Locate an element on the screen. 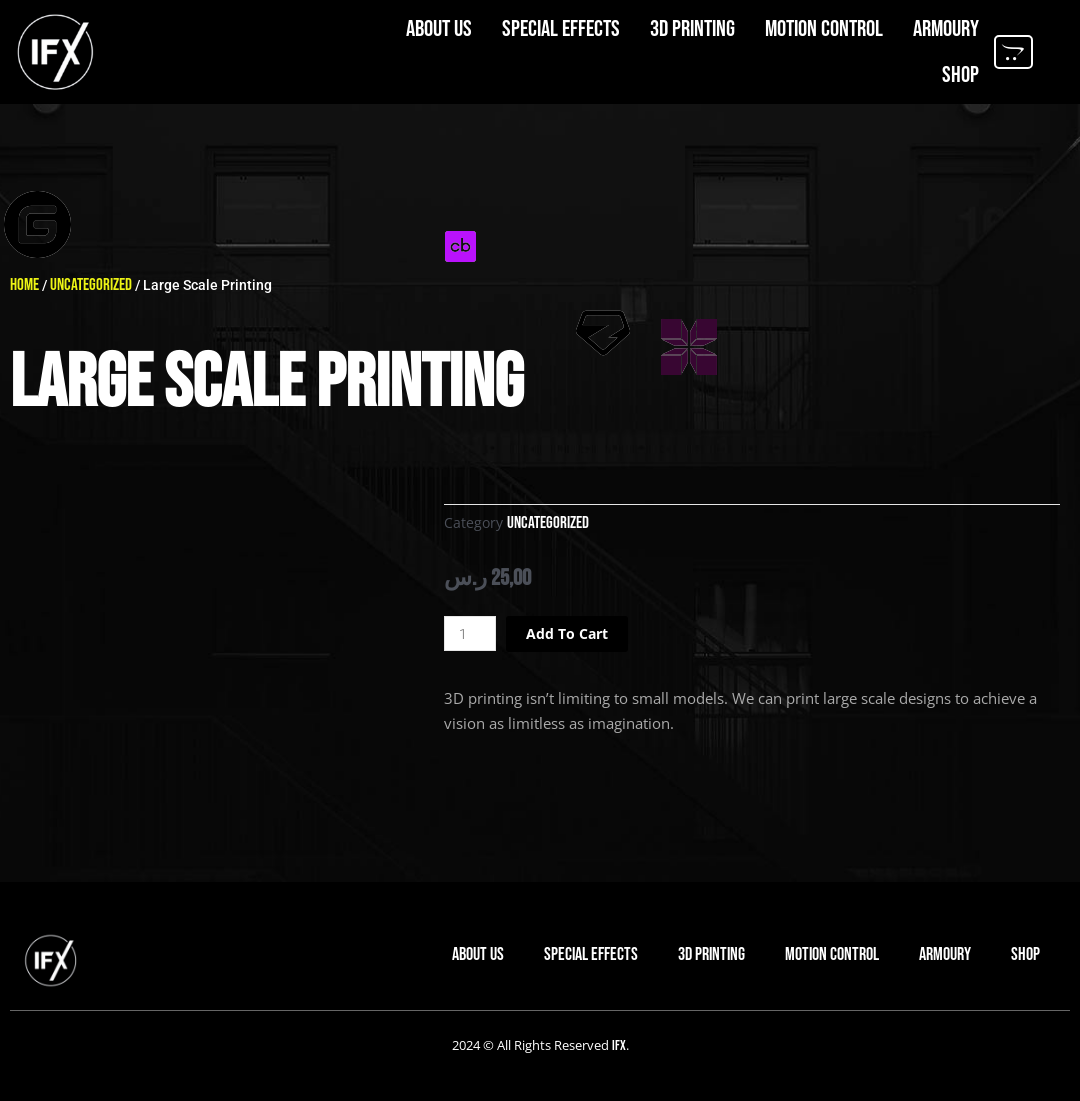  open gitee repository is located at coordinates (37, 224).